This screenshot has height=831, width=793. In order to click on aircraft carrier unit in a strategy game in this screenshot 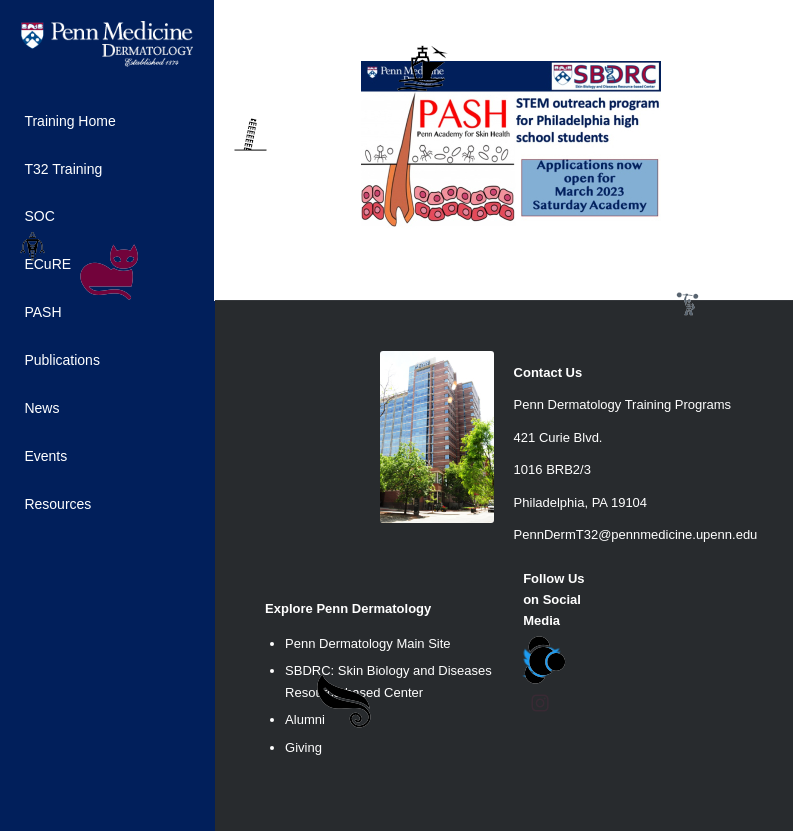, I will do `click(422, 70)`.